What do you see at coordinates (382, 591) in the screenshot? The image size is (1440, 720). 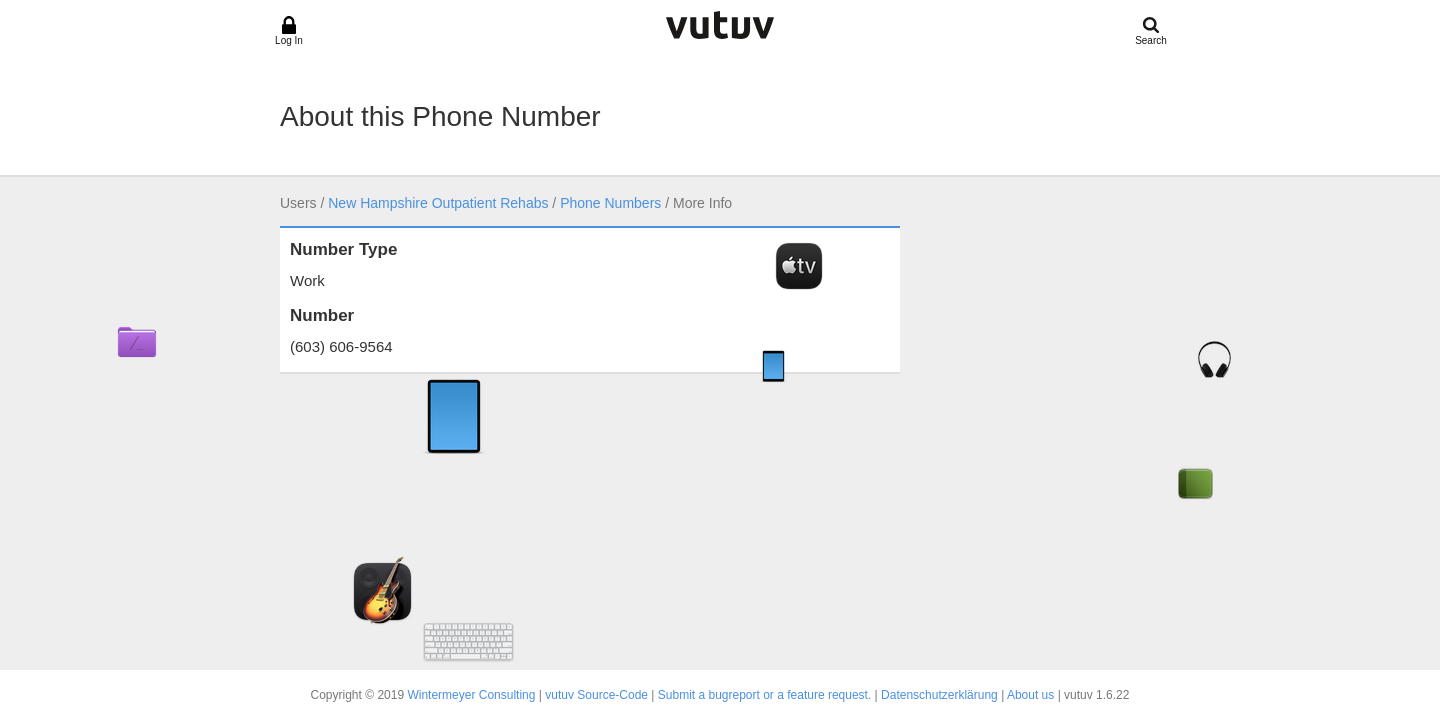 I see `open GarageBand music creation app` at bounding box center [382, 591].